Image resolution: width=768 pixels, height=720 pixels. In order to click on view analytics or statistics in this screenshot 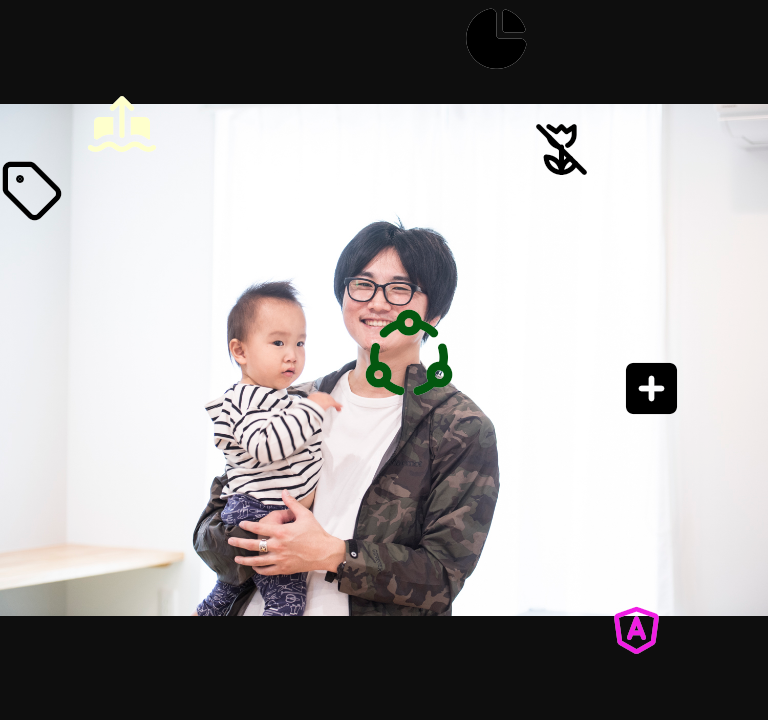, I will do `click(496, 38)`.